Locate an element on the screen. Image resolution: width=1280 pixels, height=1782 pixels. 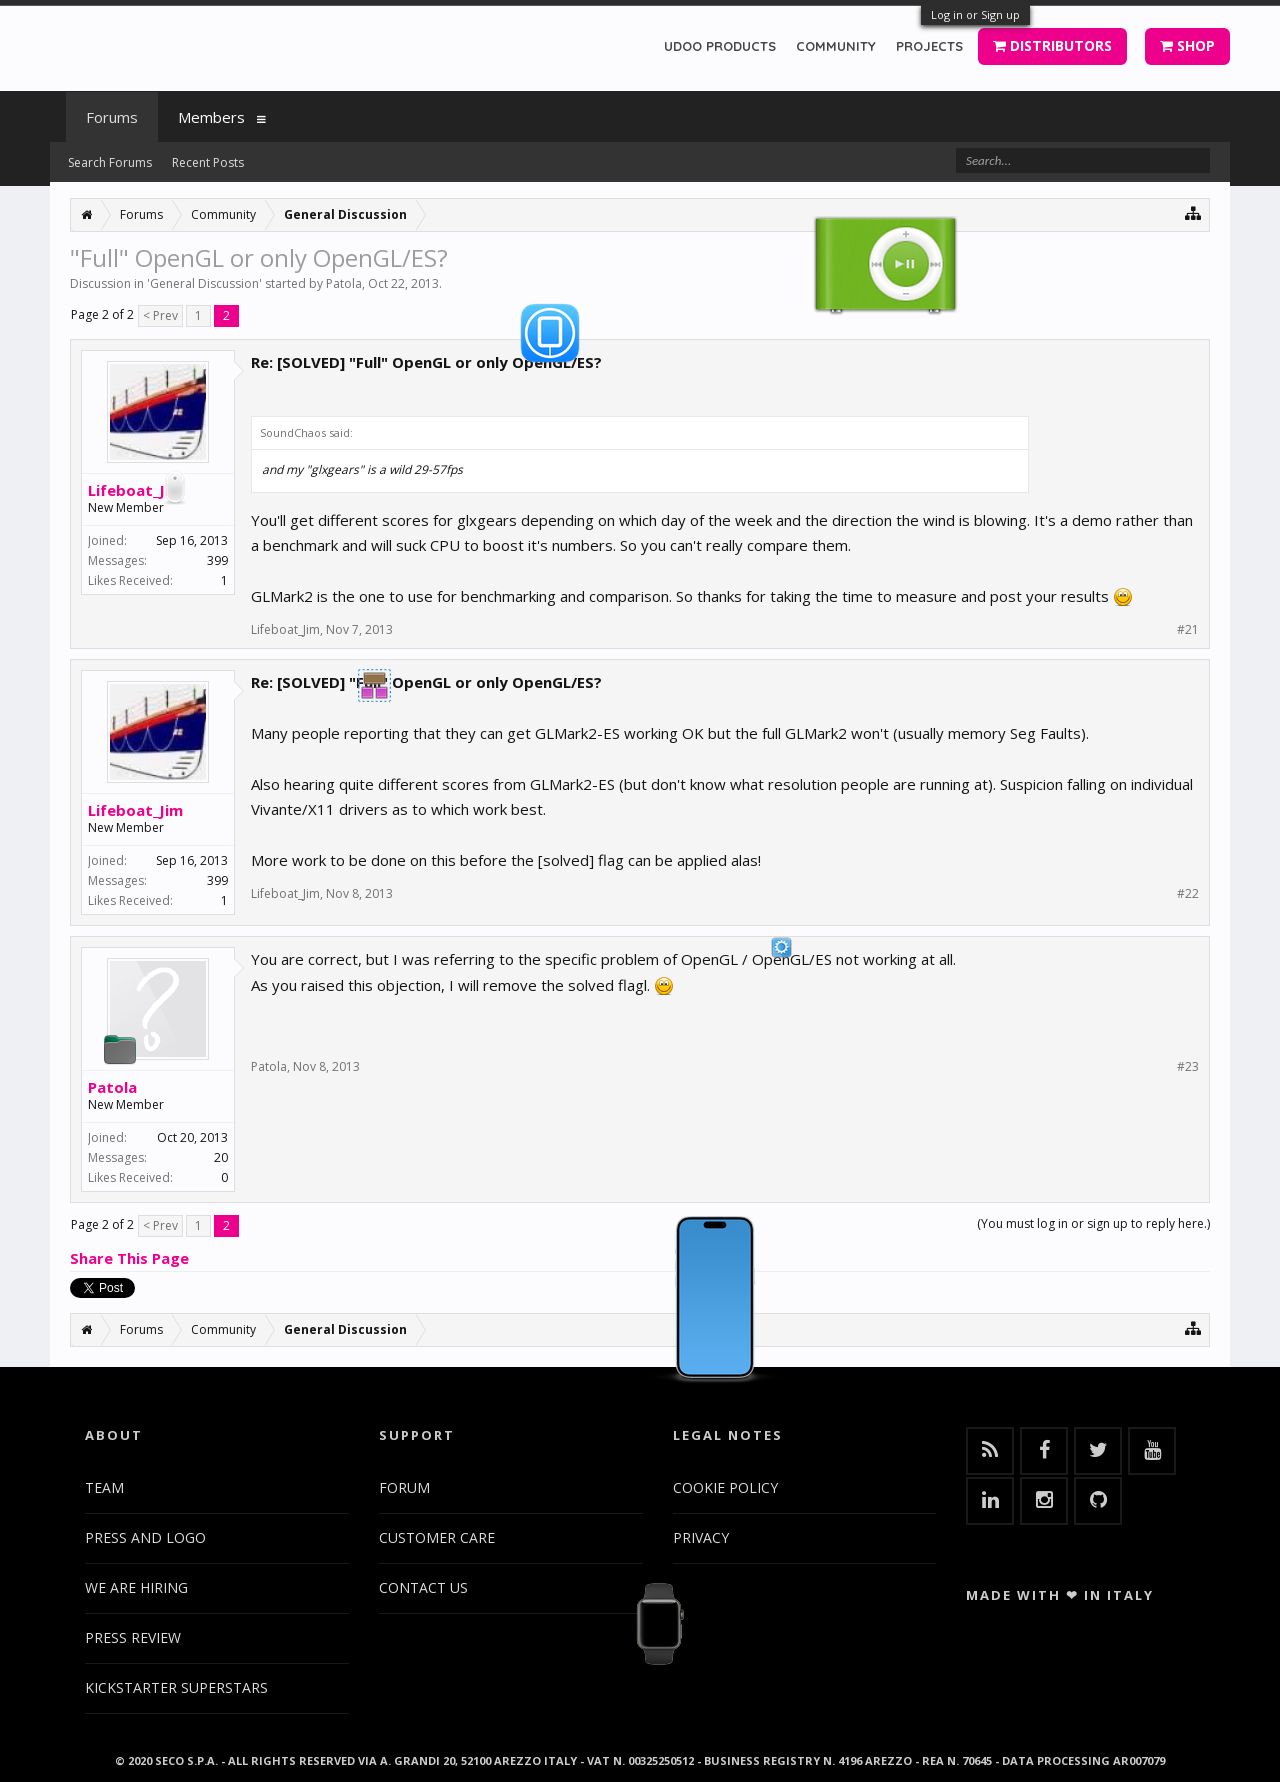
manage connected Apple Watch device is located at coordinates (659, 1624).